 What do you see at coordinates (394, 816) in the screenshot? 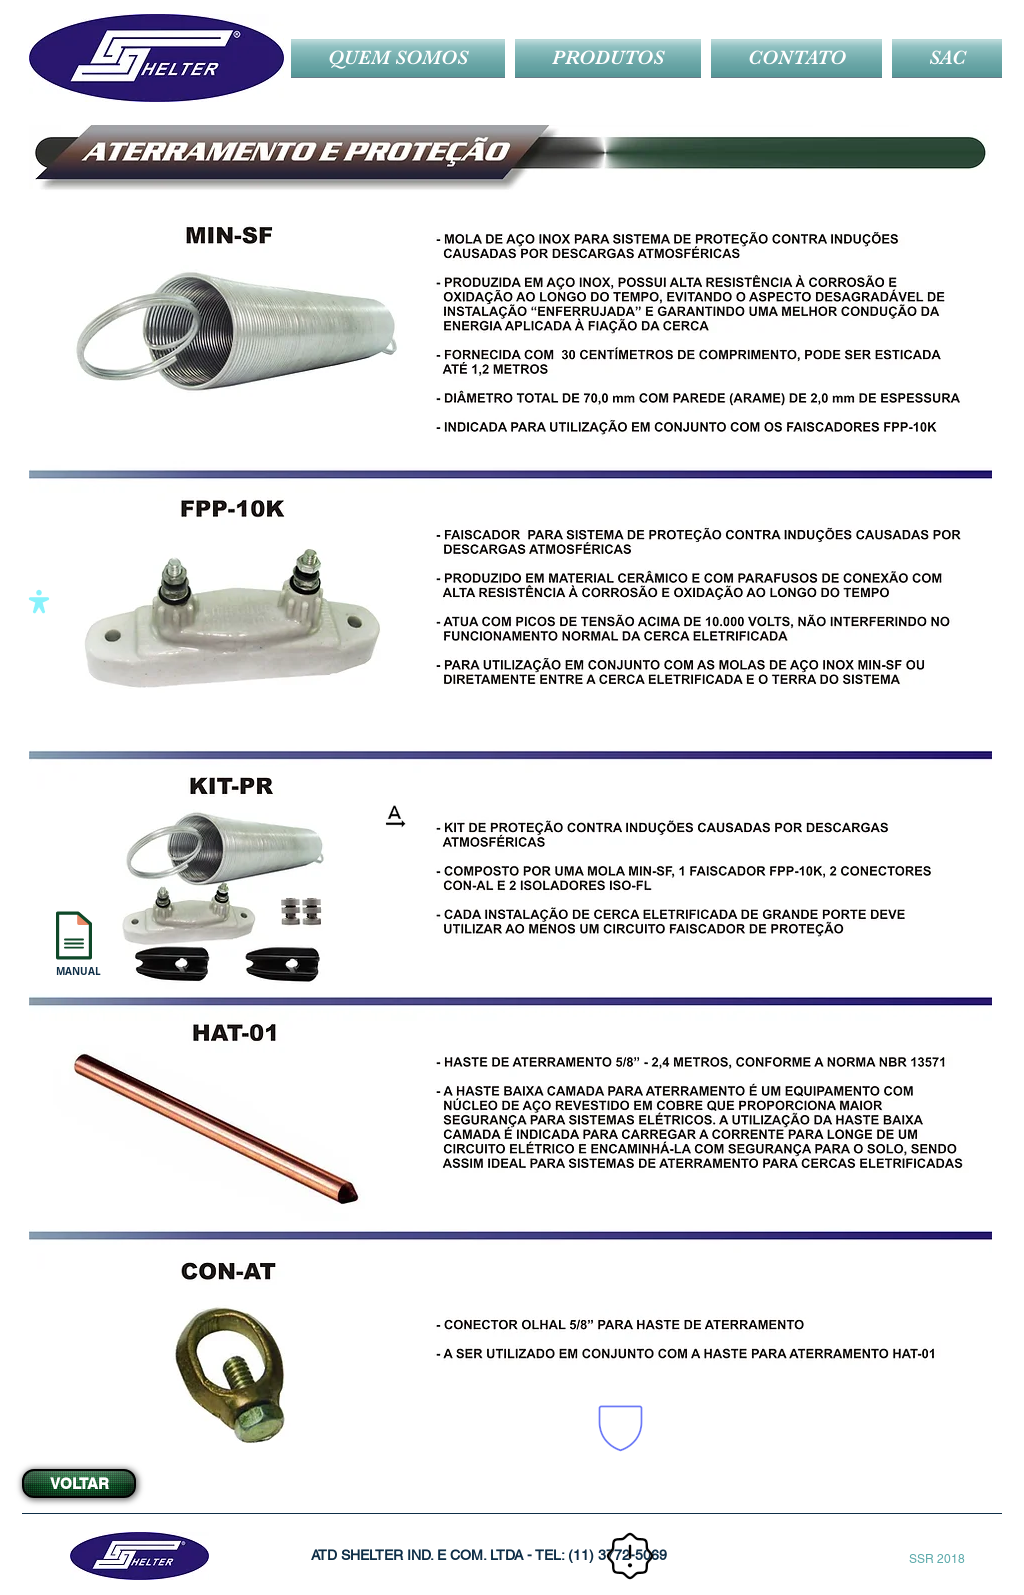
I see `set text to horizontal orientation` at bounding box center [394, 816].